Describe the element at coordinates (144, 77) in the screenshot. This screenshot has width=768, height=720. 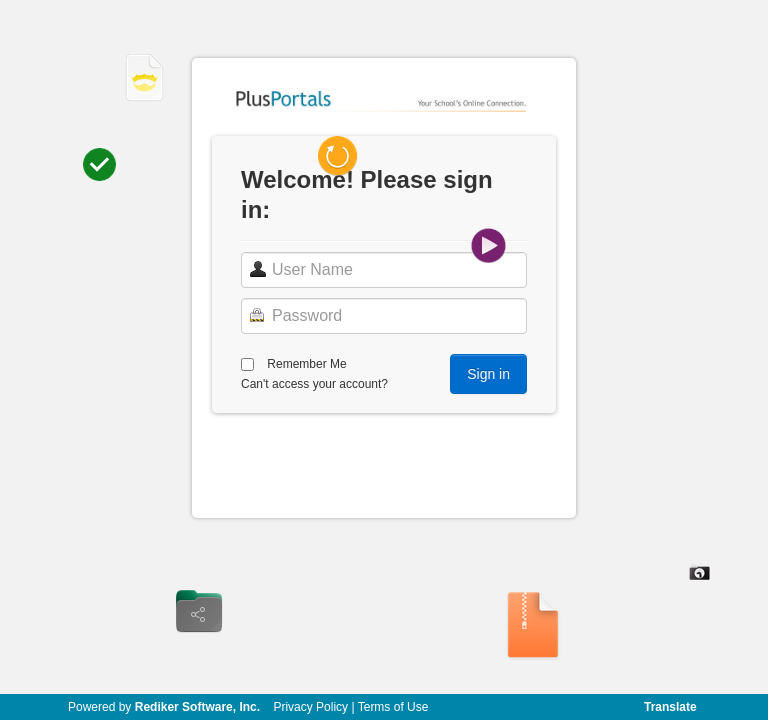
I see `a nim programming language source file` at that location.